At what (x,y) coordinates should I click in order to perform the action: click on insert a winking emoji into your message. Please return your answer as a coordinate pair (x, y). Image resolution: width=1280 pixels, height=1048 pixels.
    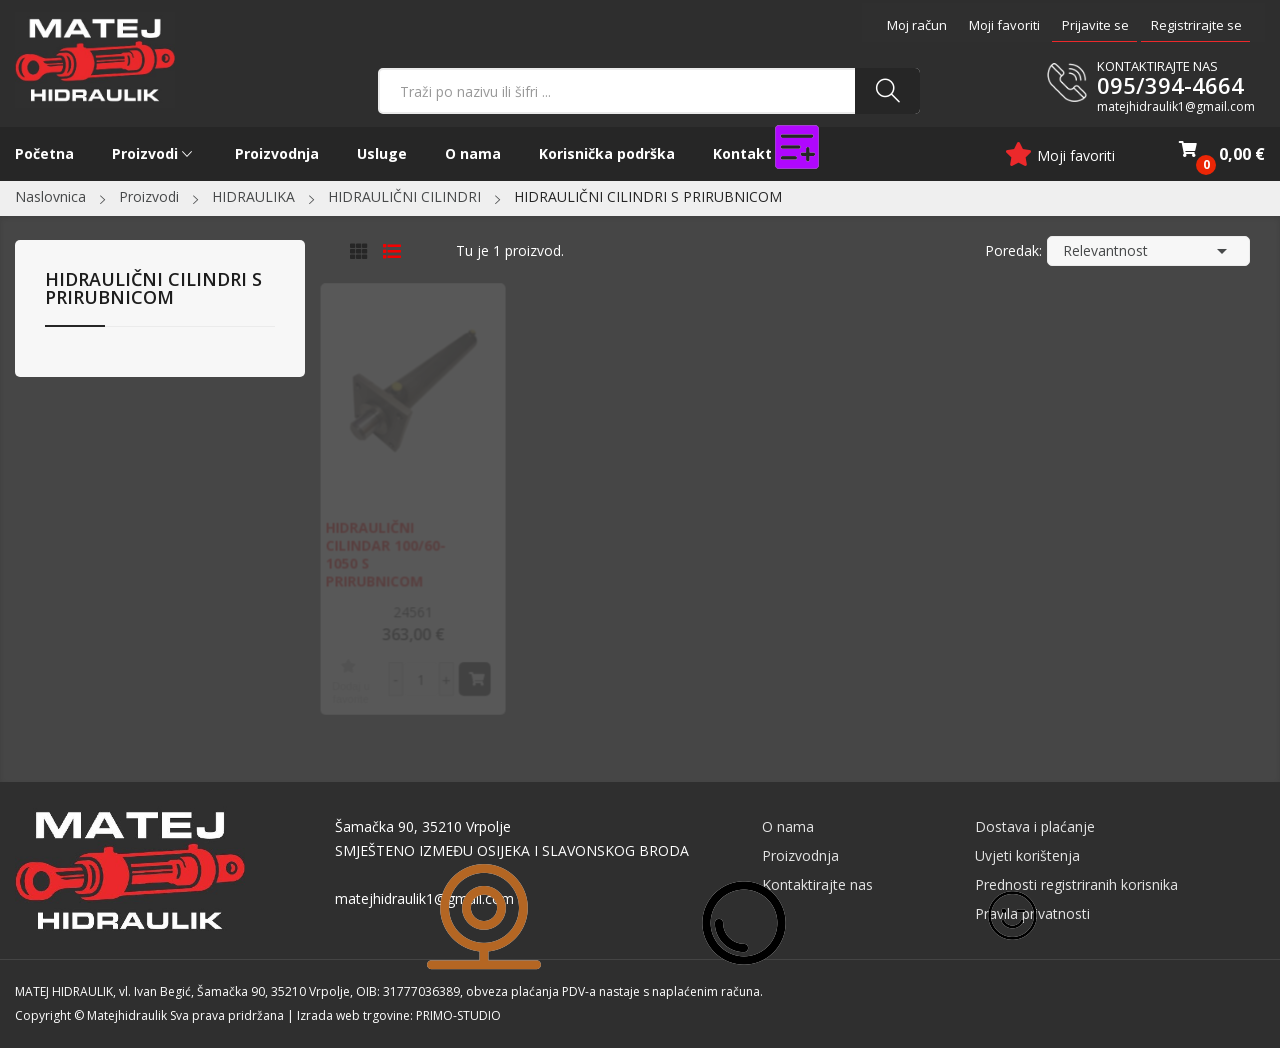
    Looking at the image, I should click on (1012, 915).